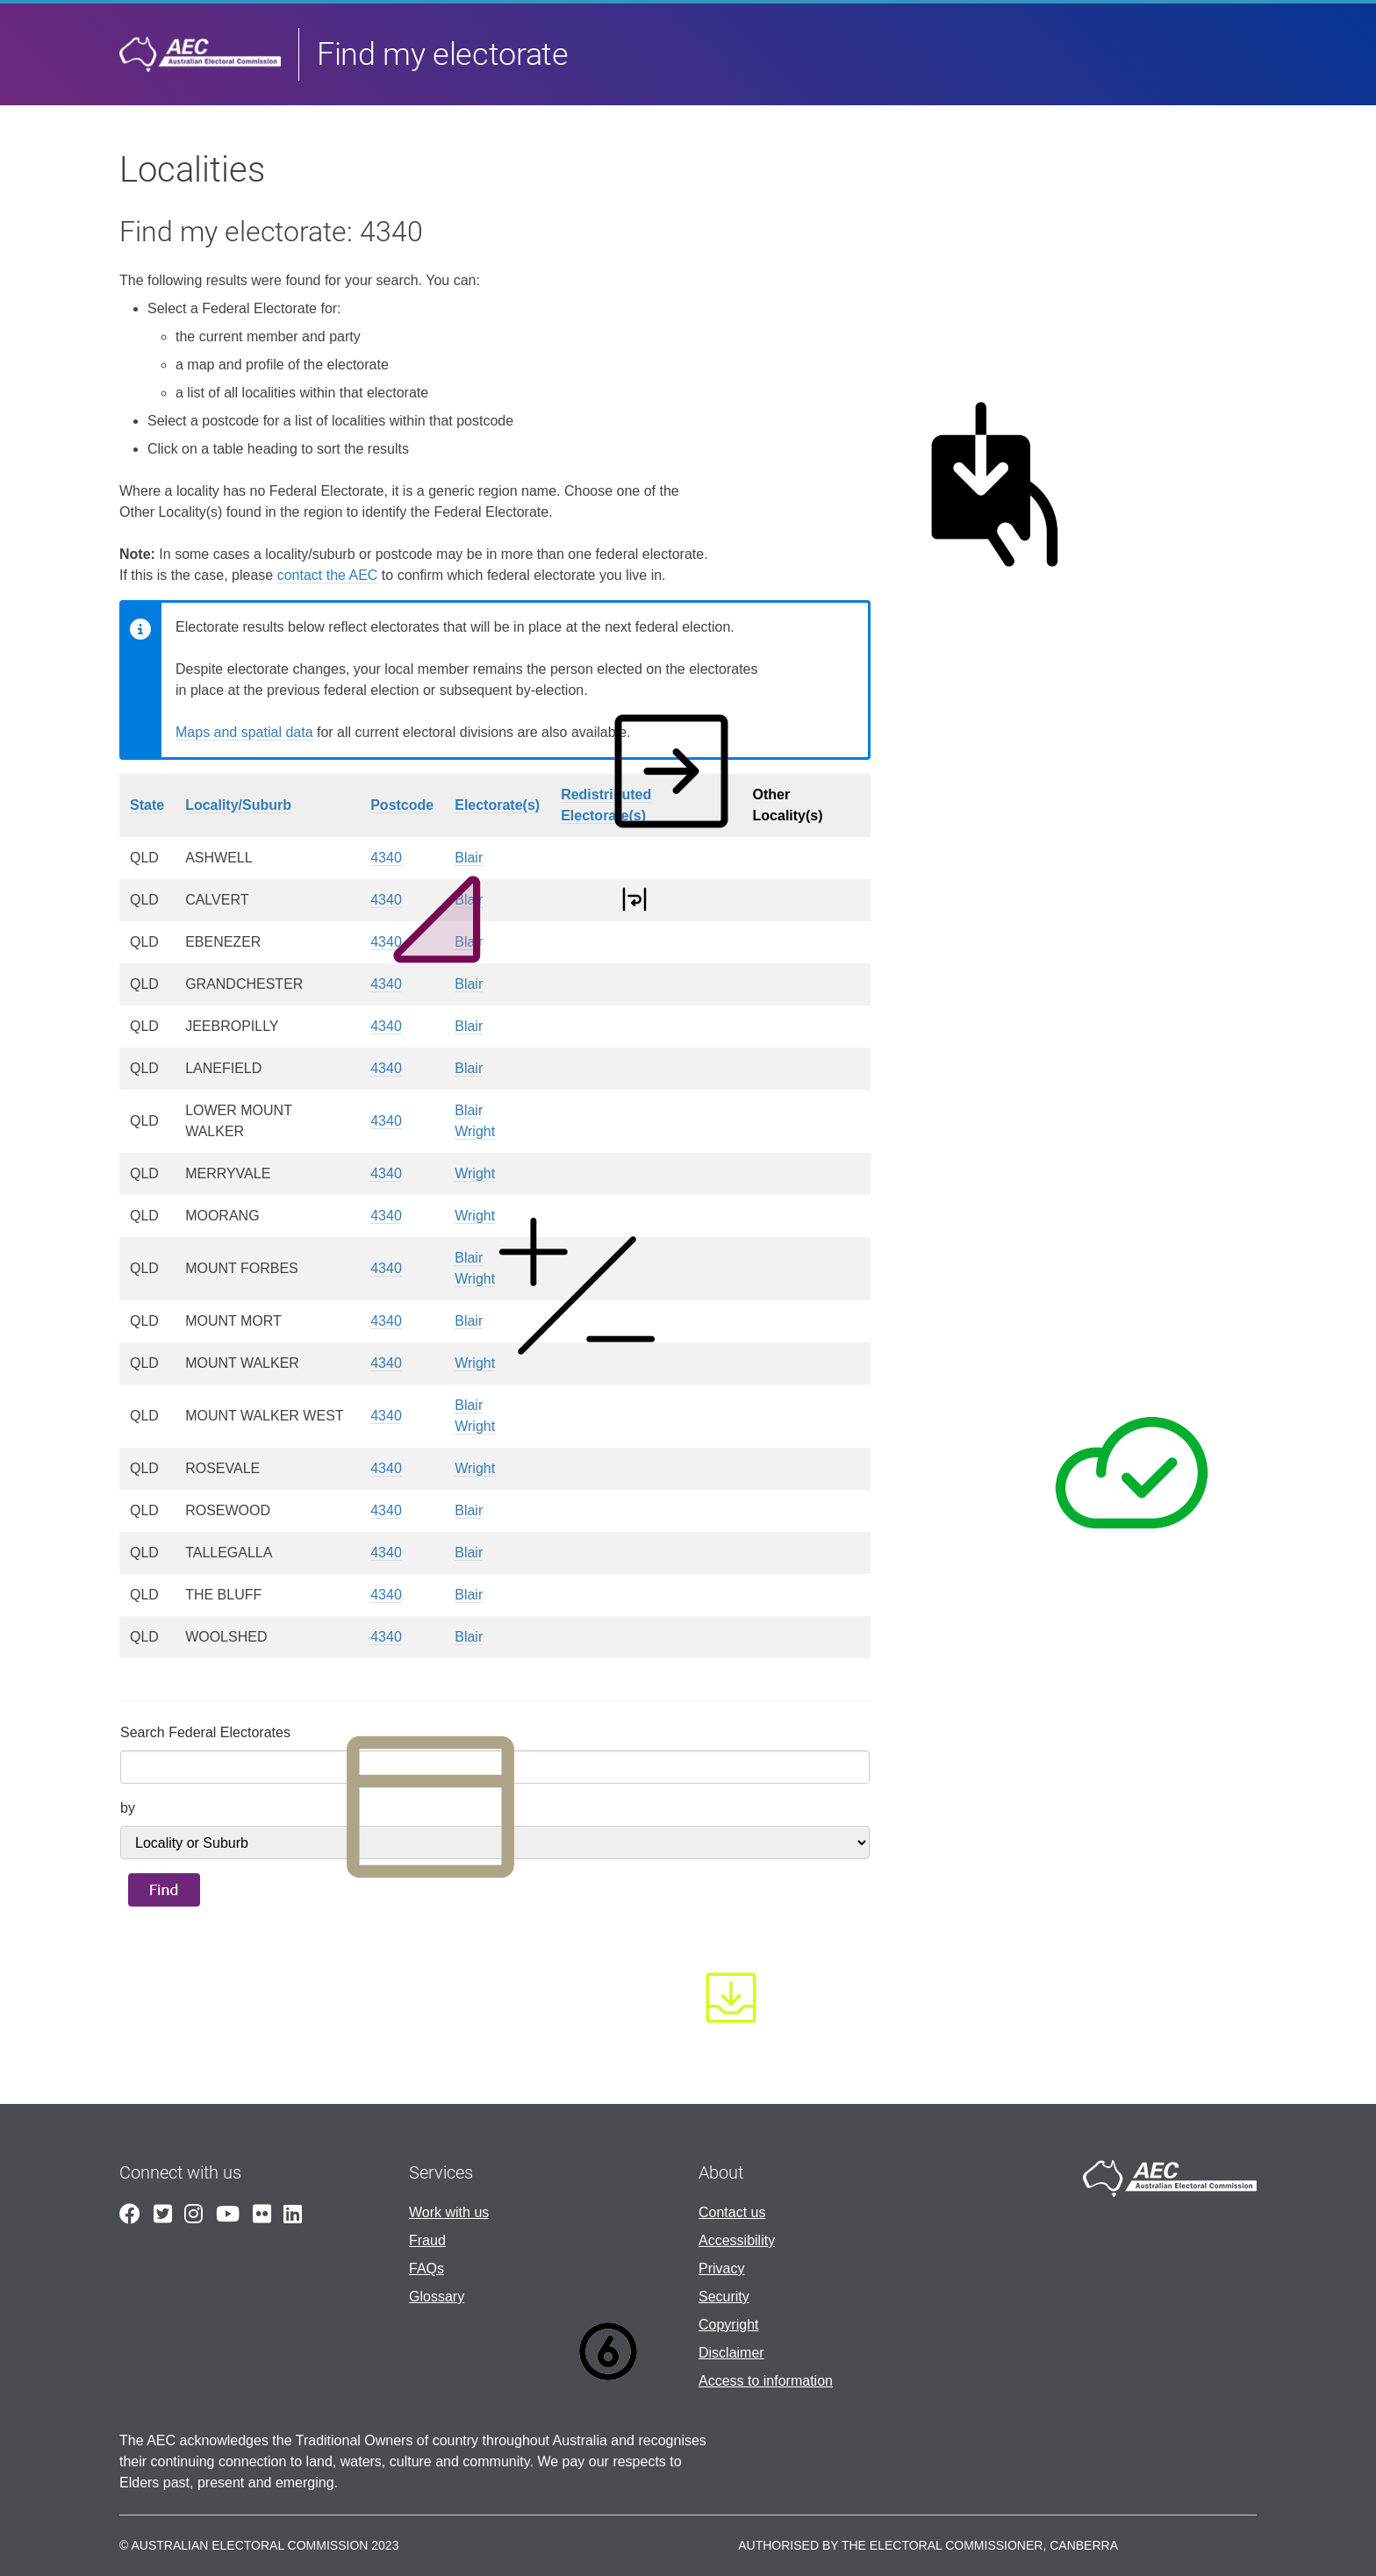 This screenshot has height=2576, width=1376. I want to click on download file to inbox or tray, so click(731, 1998).